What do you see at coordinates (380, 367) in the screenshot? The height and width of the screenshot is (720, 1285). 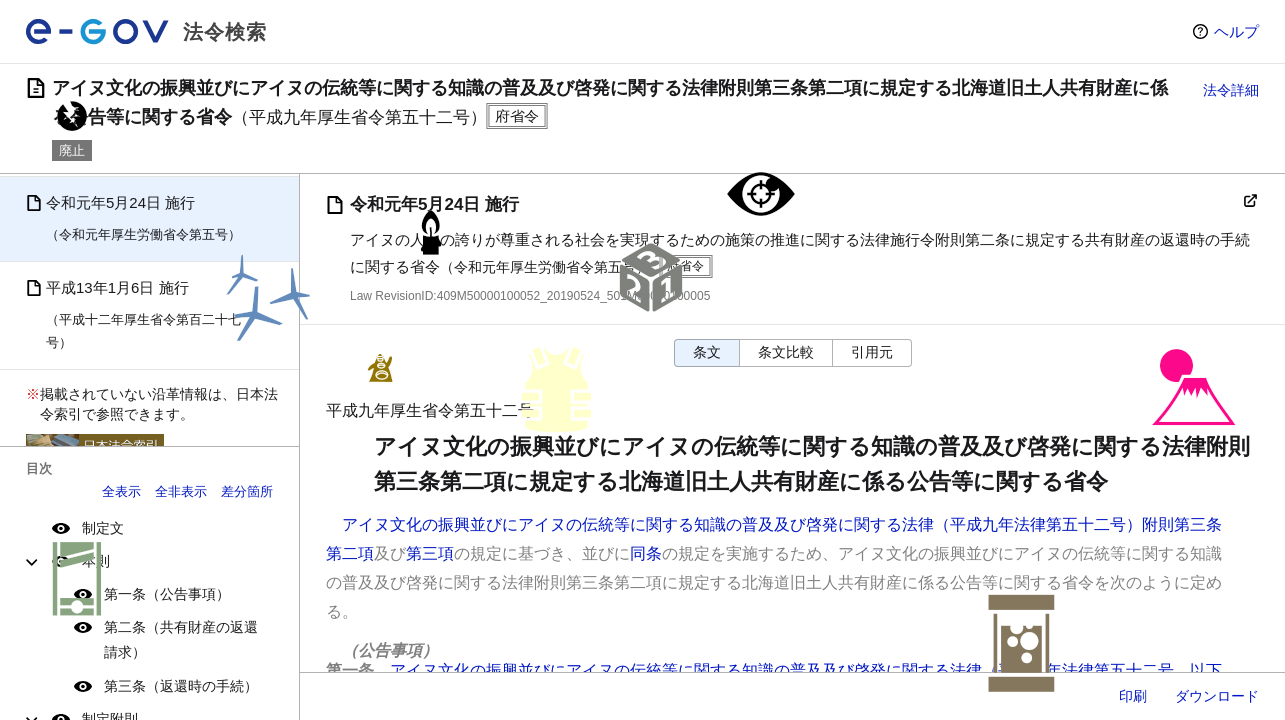 I see `icon representing a tentacle creature or monster in a game` at bounding box center [380, 367].